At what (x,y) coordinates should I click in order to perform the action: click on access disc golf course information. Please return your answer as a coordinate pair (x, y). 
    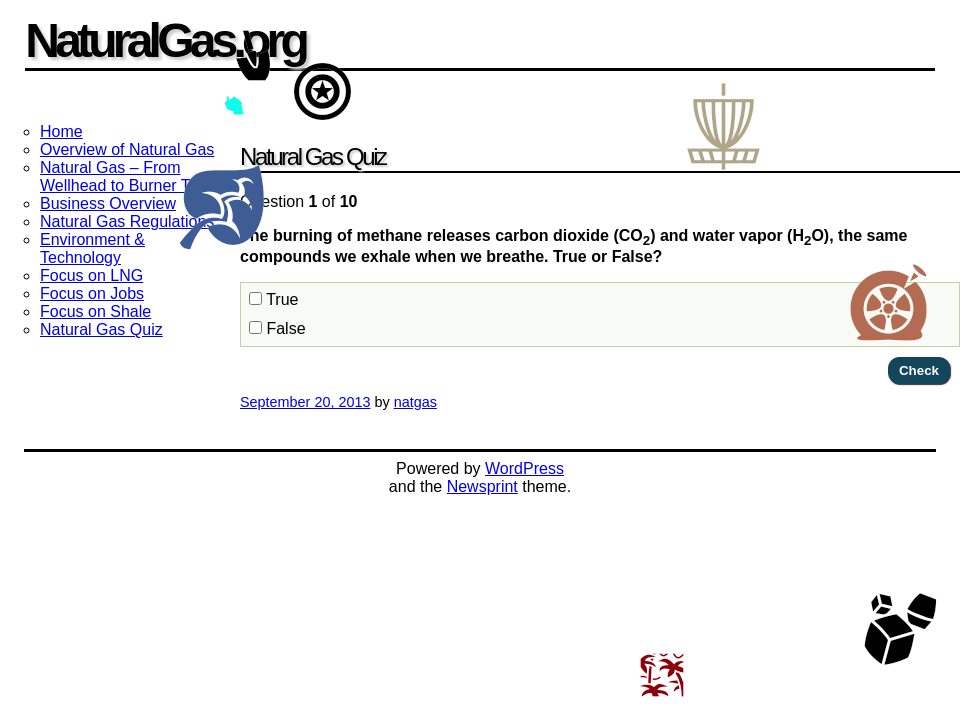
    Looking at the image, I should click on (723, 126).